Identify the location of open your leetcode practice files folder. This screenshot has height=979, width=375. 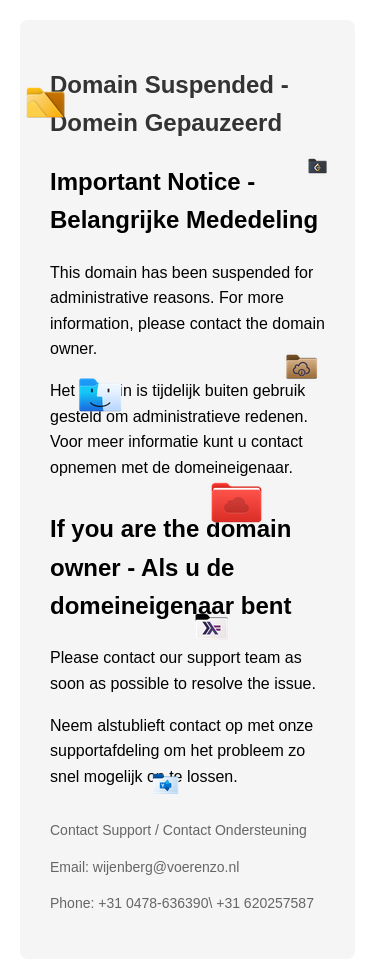
(317, 166).